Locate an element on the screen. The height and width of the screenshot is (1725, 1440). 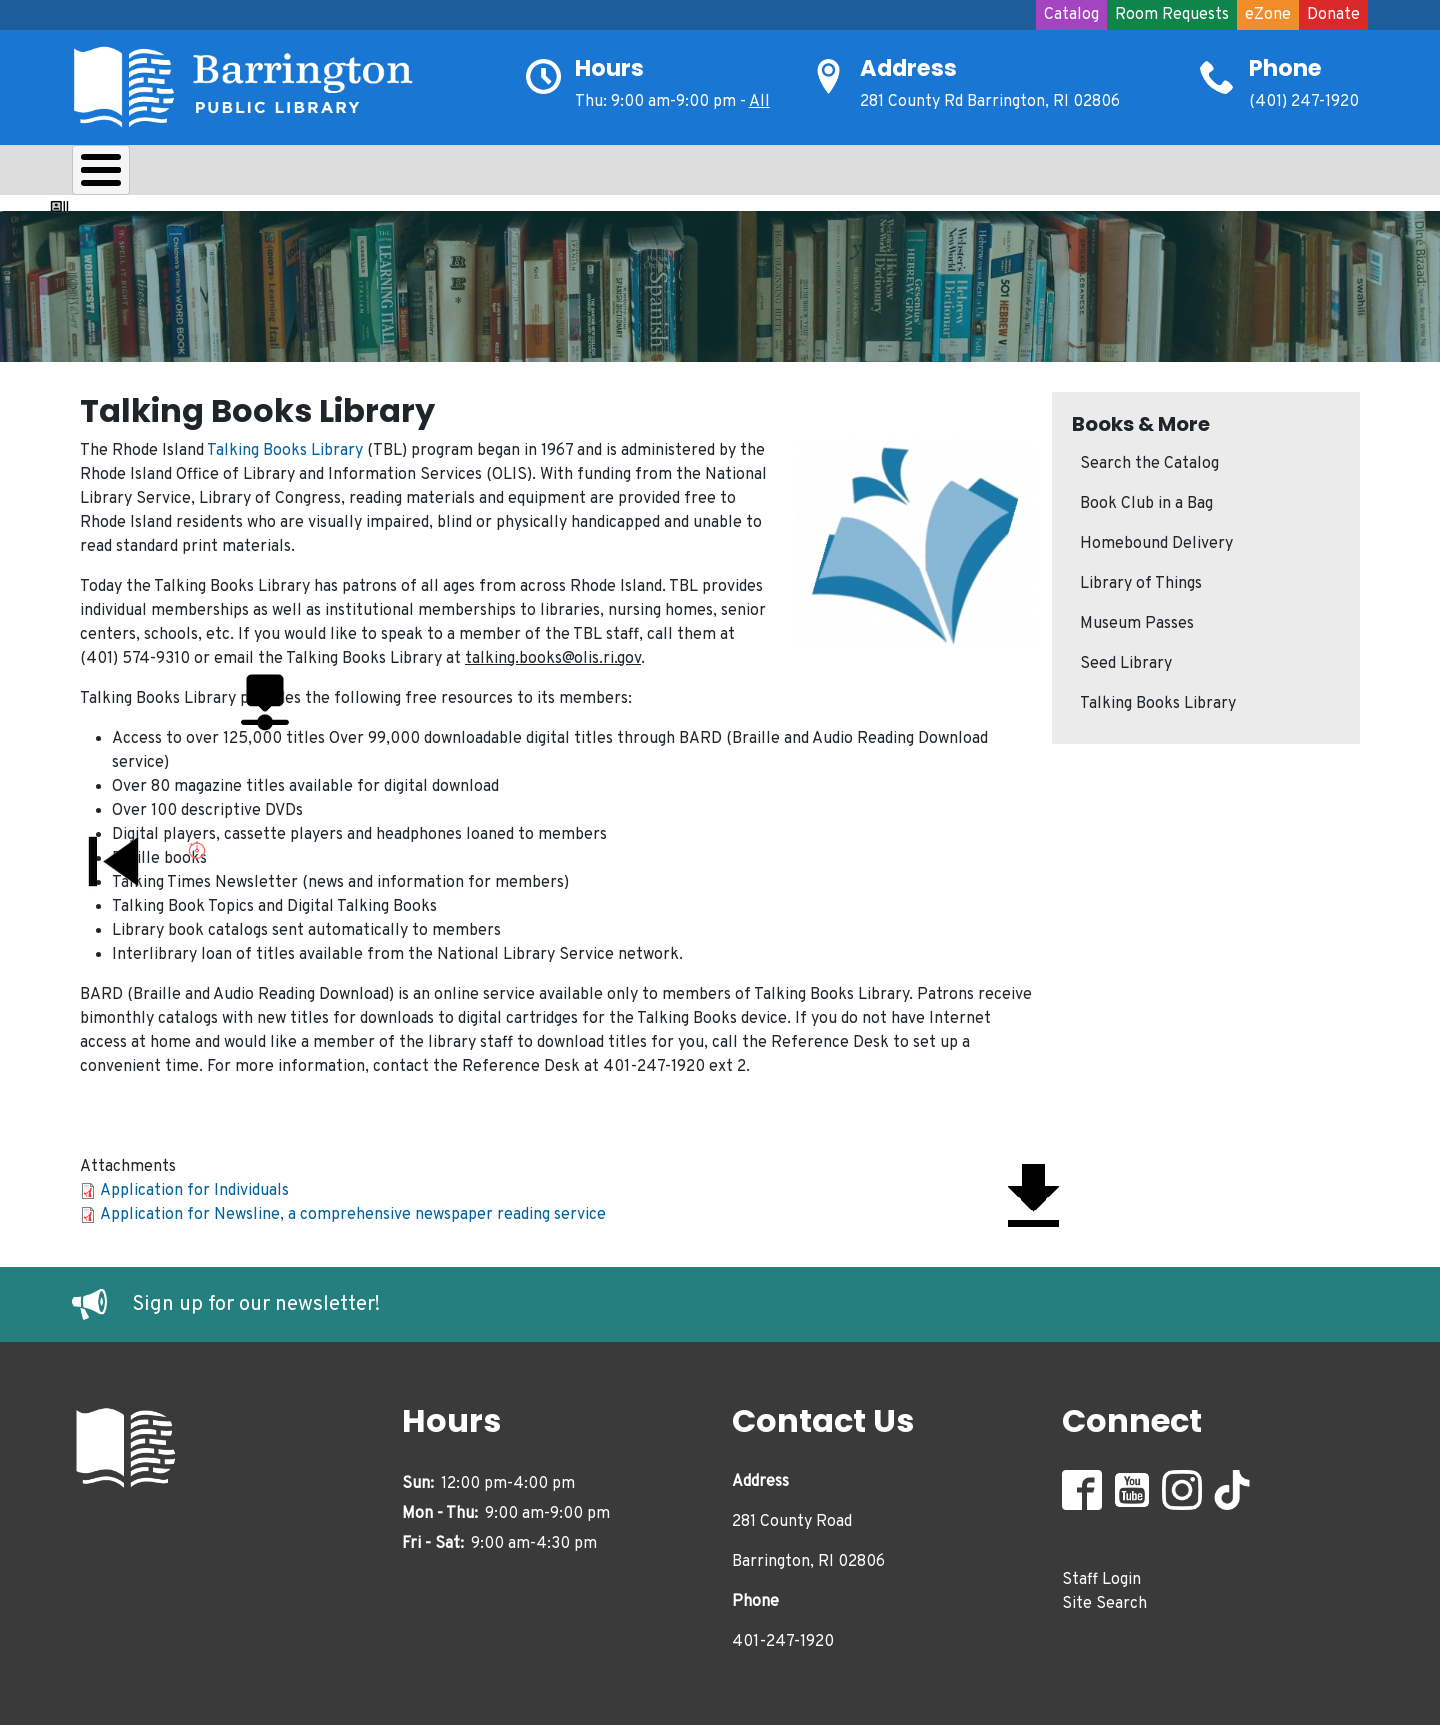
view event details on a timeline is located at coordinates (265, 701).